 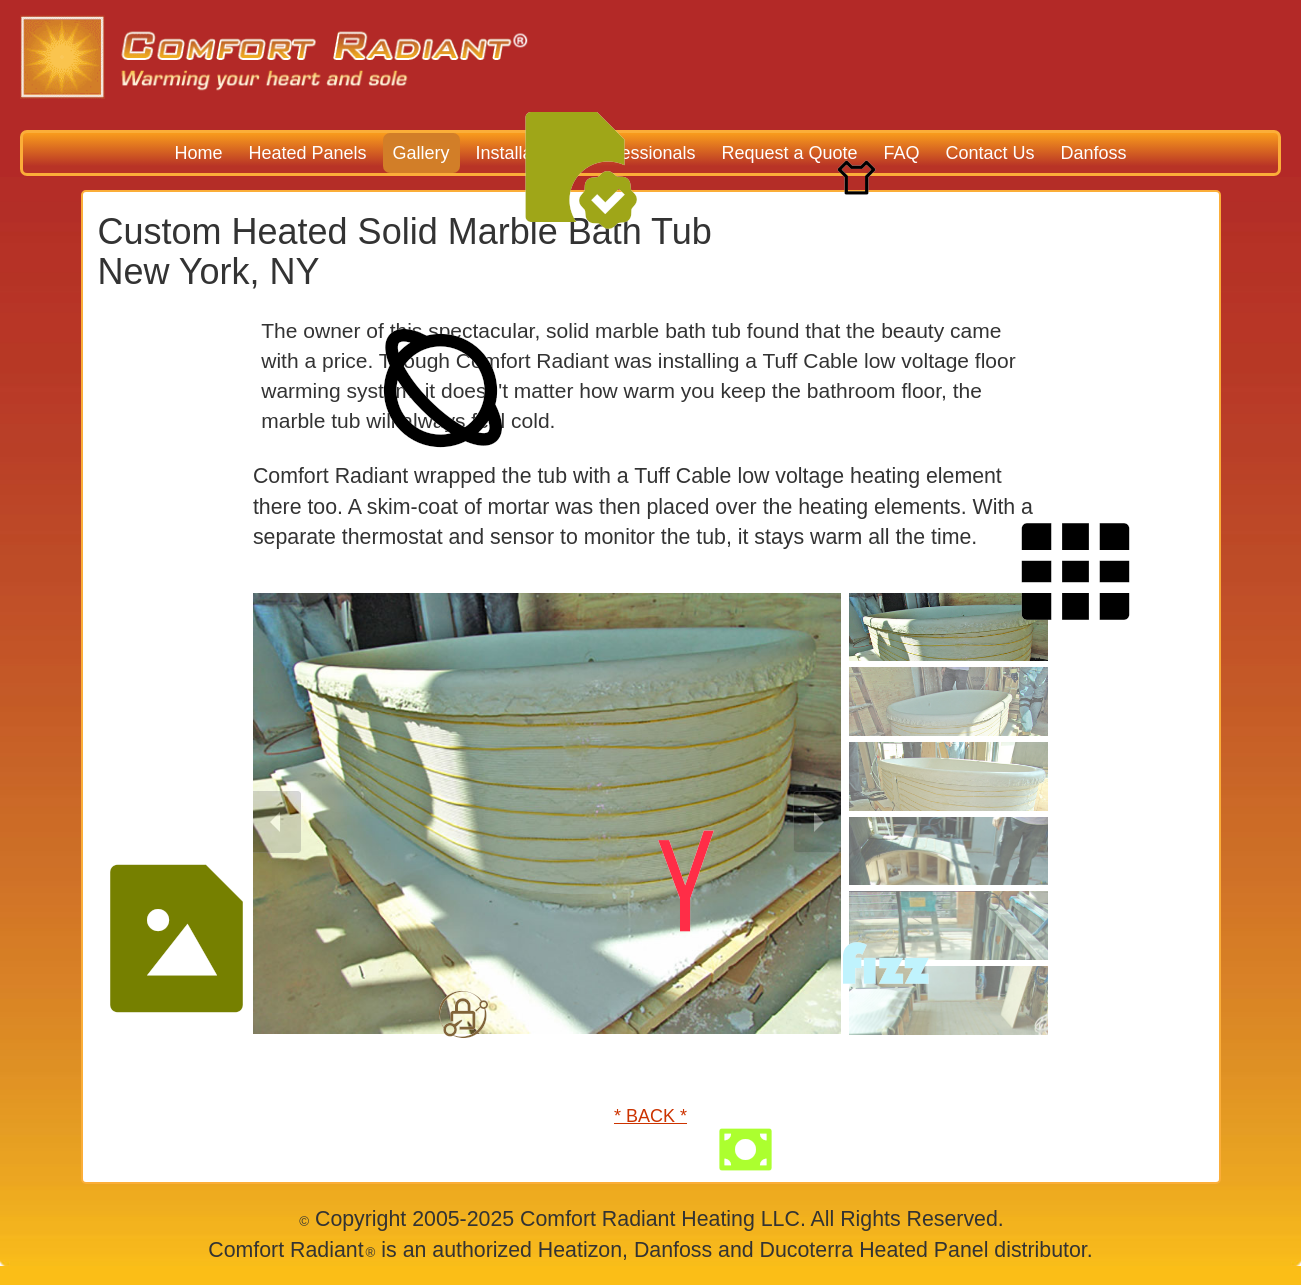 What do you see at coordinates (440, 390) in the screenshot?
I see `explore global or worldwide content` at bounding box center [440, 390].